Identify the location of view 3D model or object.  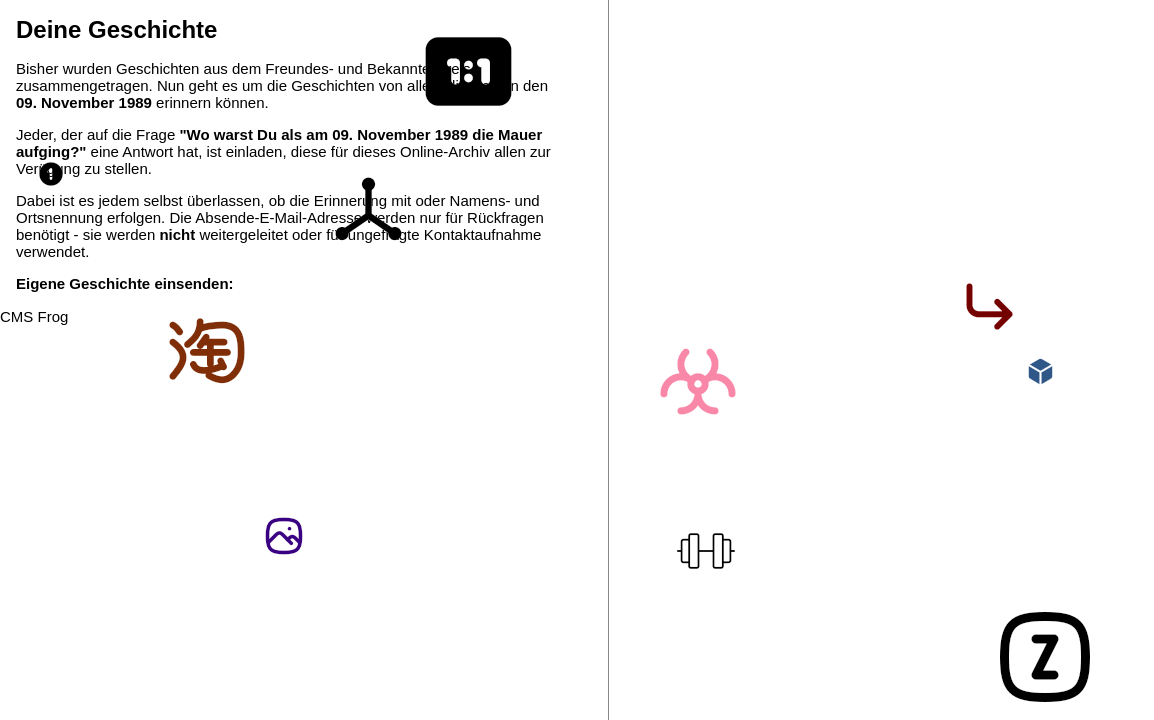
(1040, 371).